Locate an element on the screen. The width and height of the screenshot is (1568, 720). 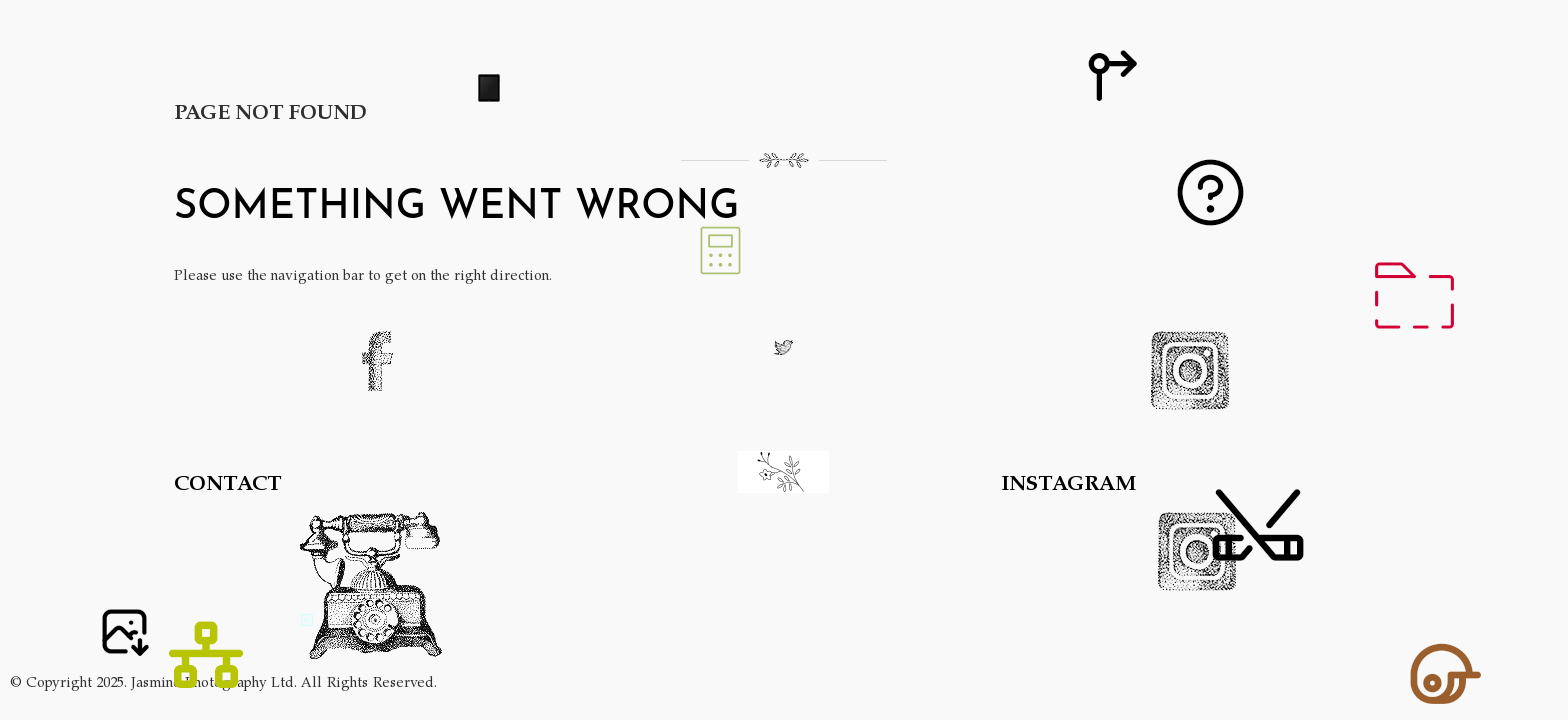
access baseball or sports-related content is located at coordinates (1444, 675).